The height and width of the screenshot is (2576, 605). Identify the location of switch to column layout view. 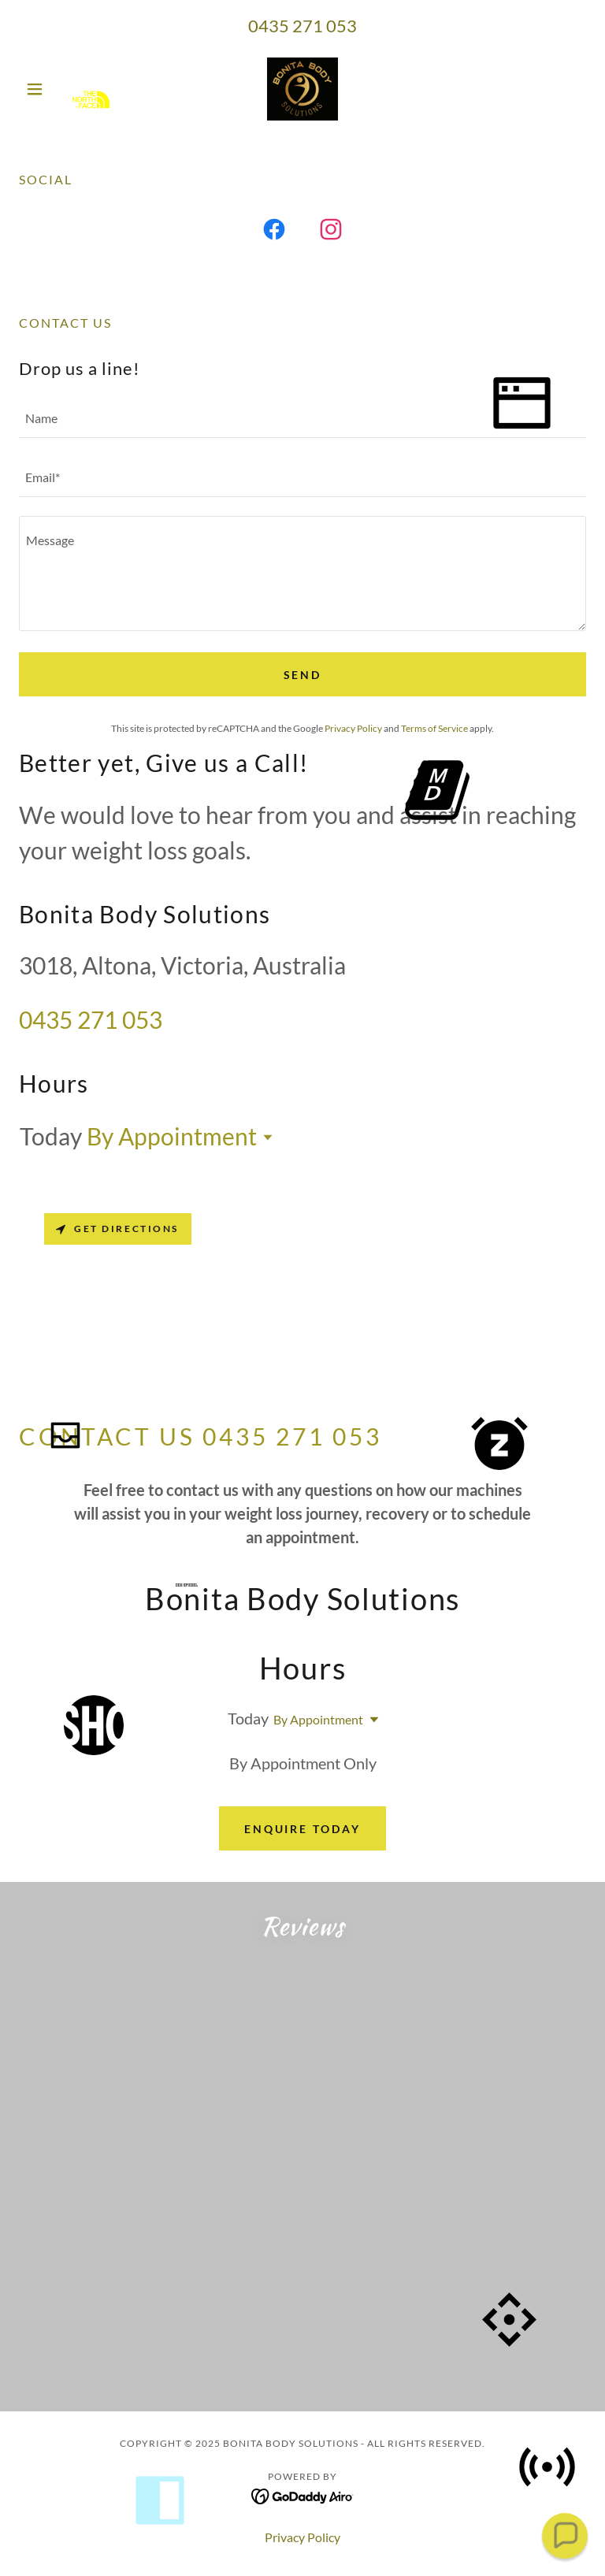
(160, 2500).